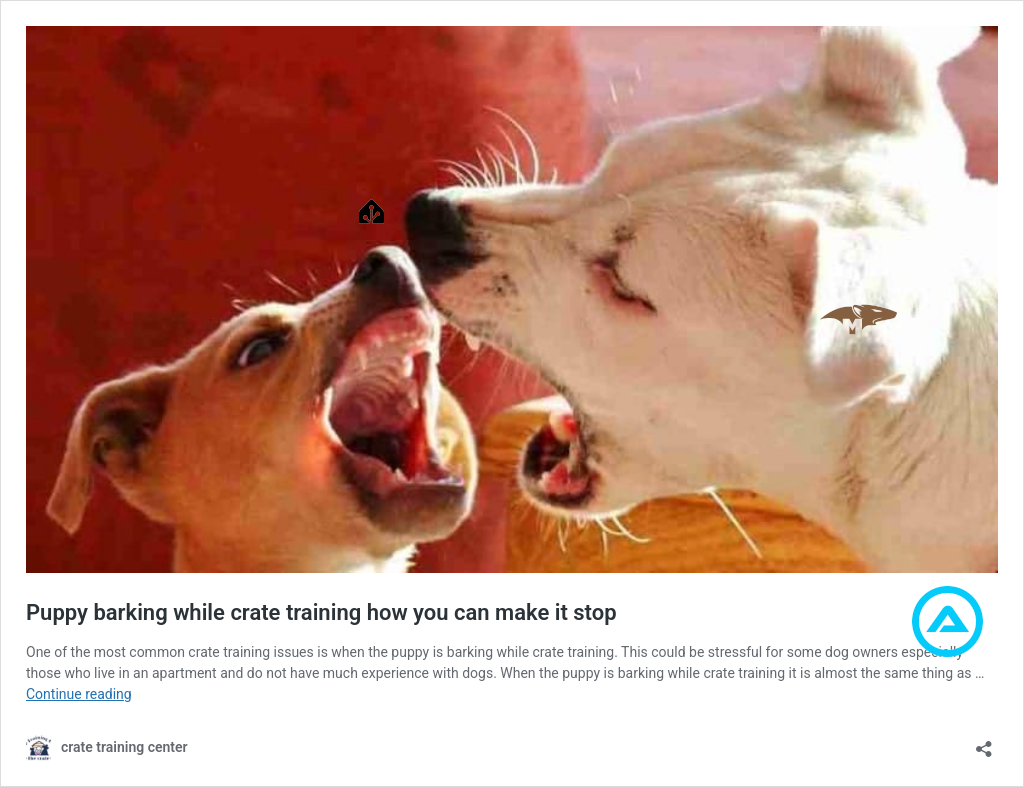  Describe the element at coordinates (947, 621) in the screenshot. I see `autoit scripting language logo` at that location.